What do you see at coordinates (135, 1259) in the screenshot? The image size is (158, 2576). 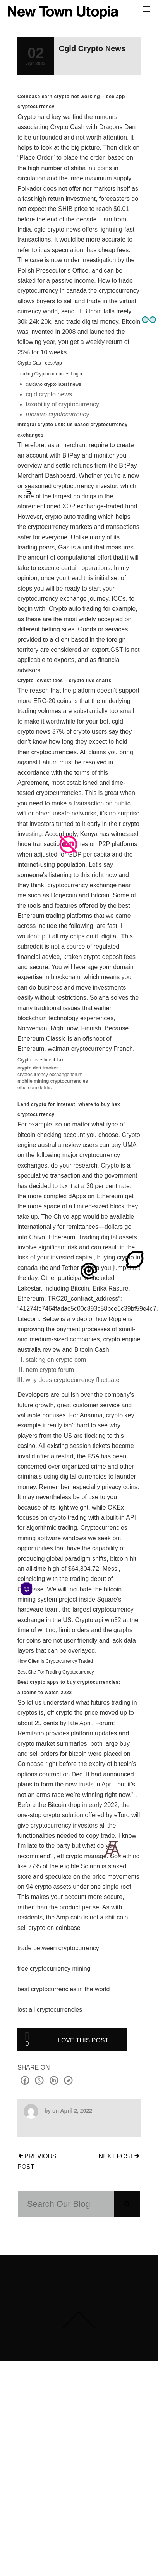 I see `indicates citrus or lemon flavor` at bounding box center [135, 1259].